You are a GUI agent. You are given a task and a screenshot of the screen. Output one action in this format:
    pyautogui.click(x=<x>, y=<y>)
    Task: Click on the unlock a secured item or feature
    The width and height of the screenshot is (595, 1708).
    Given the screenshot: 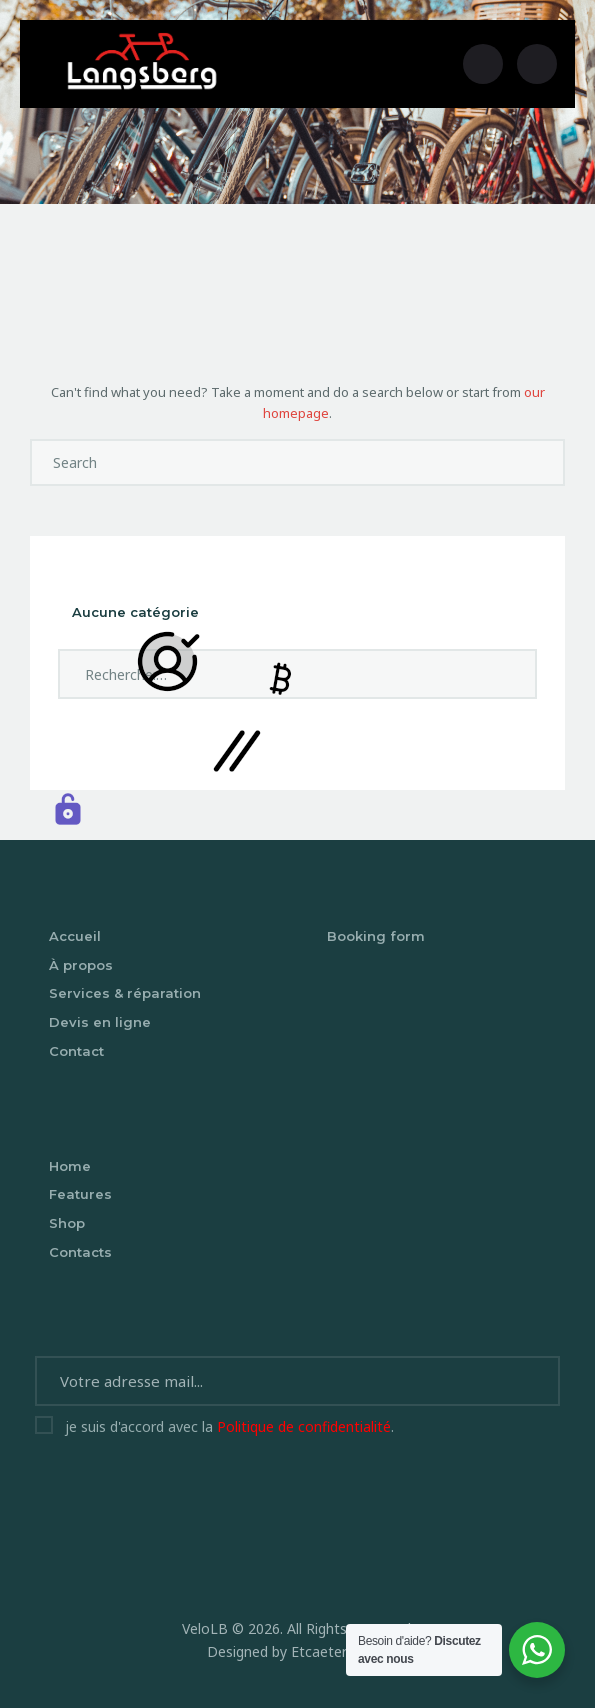 What is the action you would take?
    pyautogui.click(x=68, y=809)
    